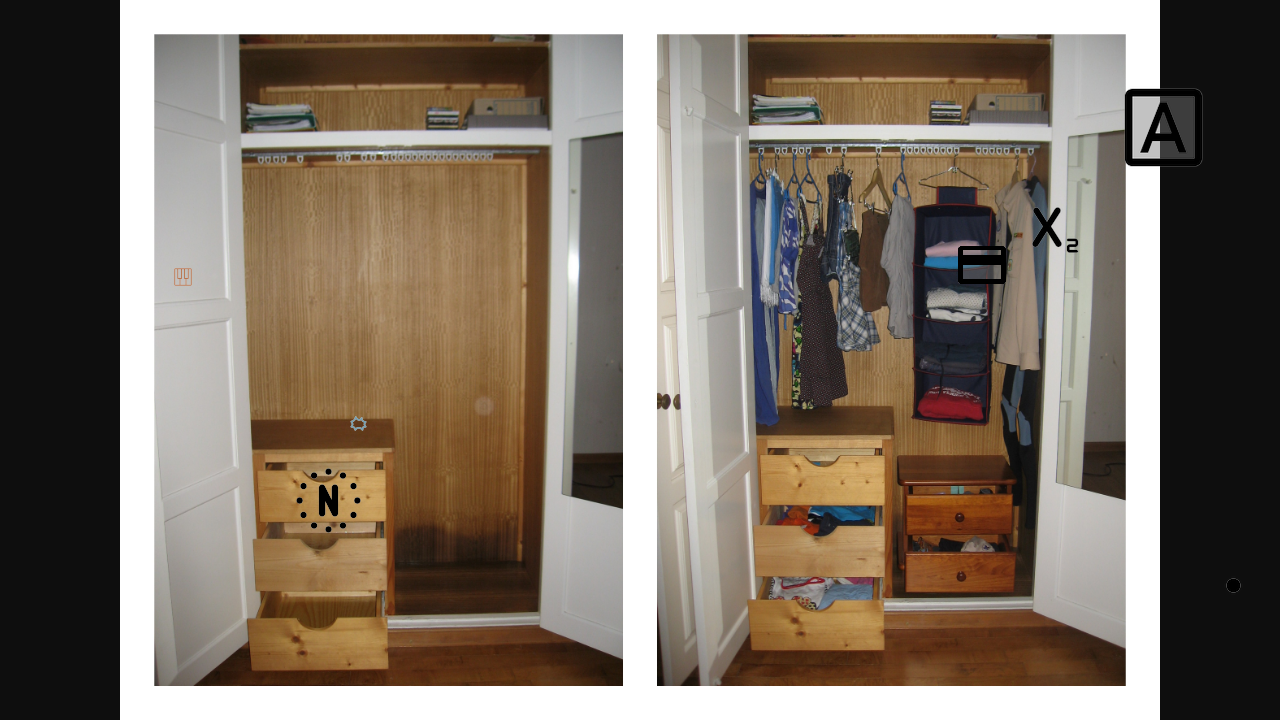 The height and width of the screenshot is (720, 1280). I want to click on open music or piano app, so click(183, 277).